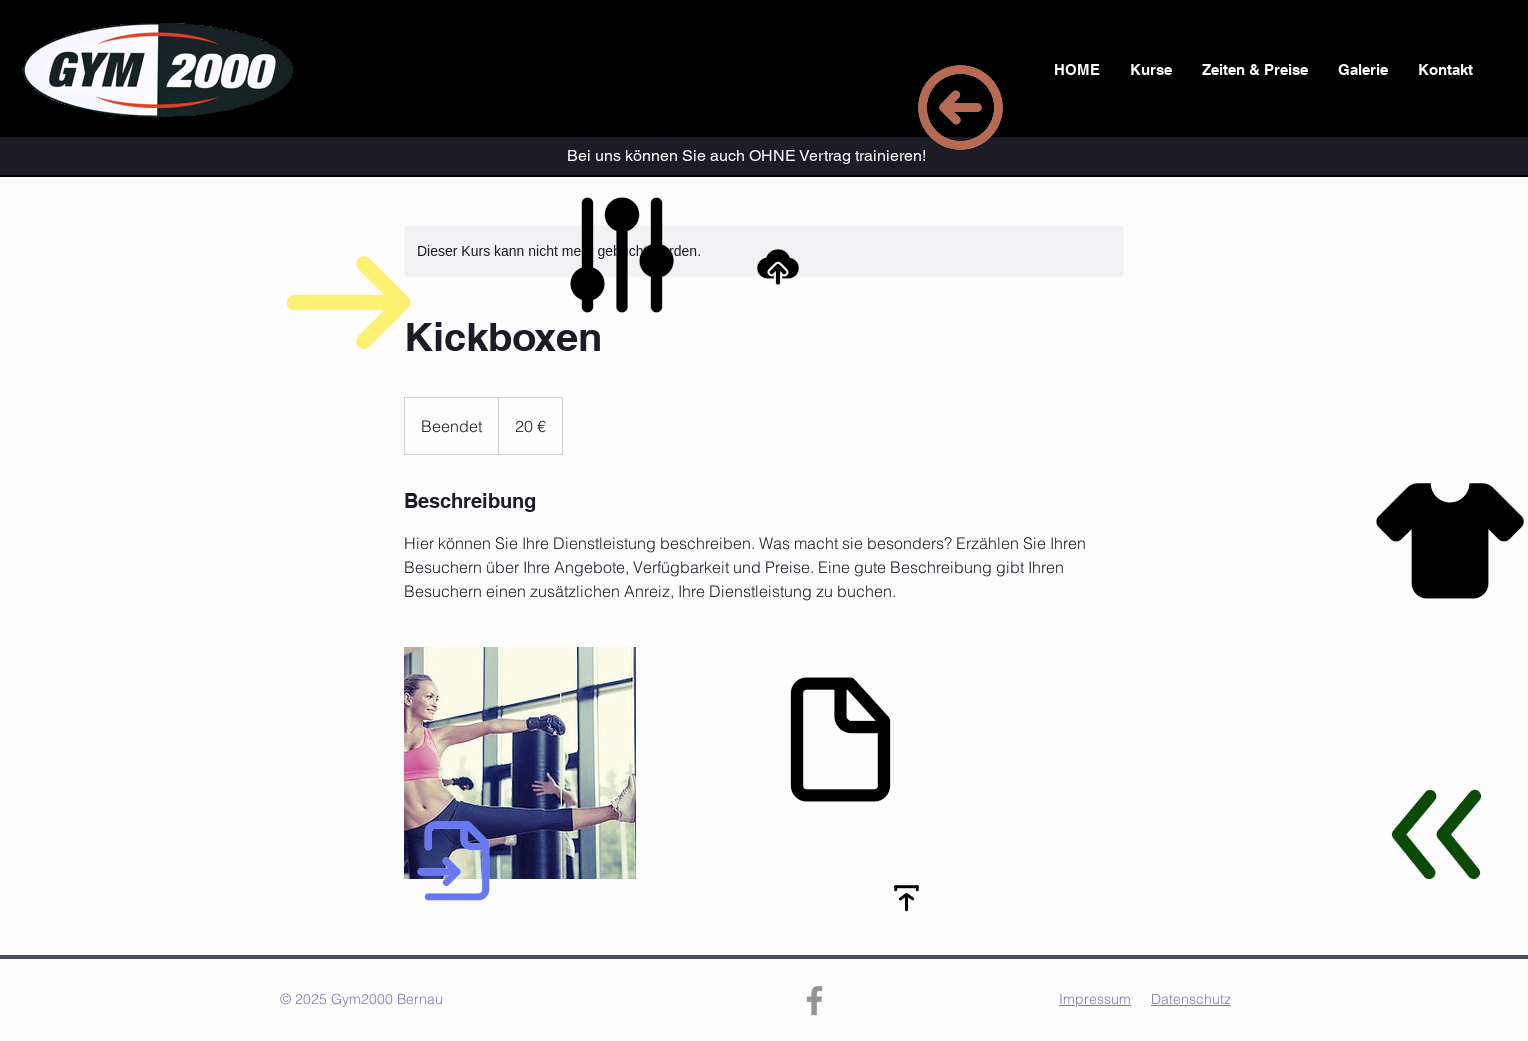 This screenshot has width=1528, height=1041. I want to click on go back to previous screen, so click(1436, 834).